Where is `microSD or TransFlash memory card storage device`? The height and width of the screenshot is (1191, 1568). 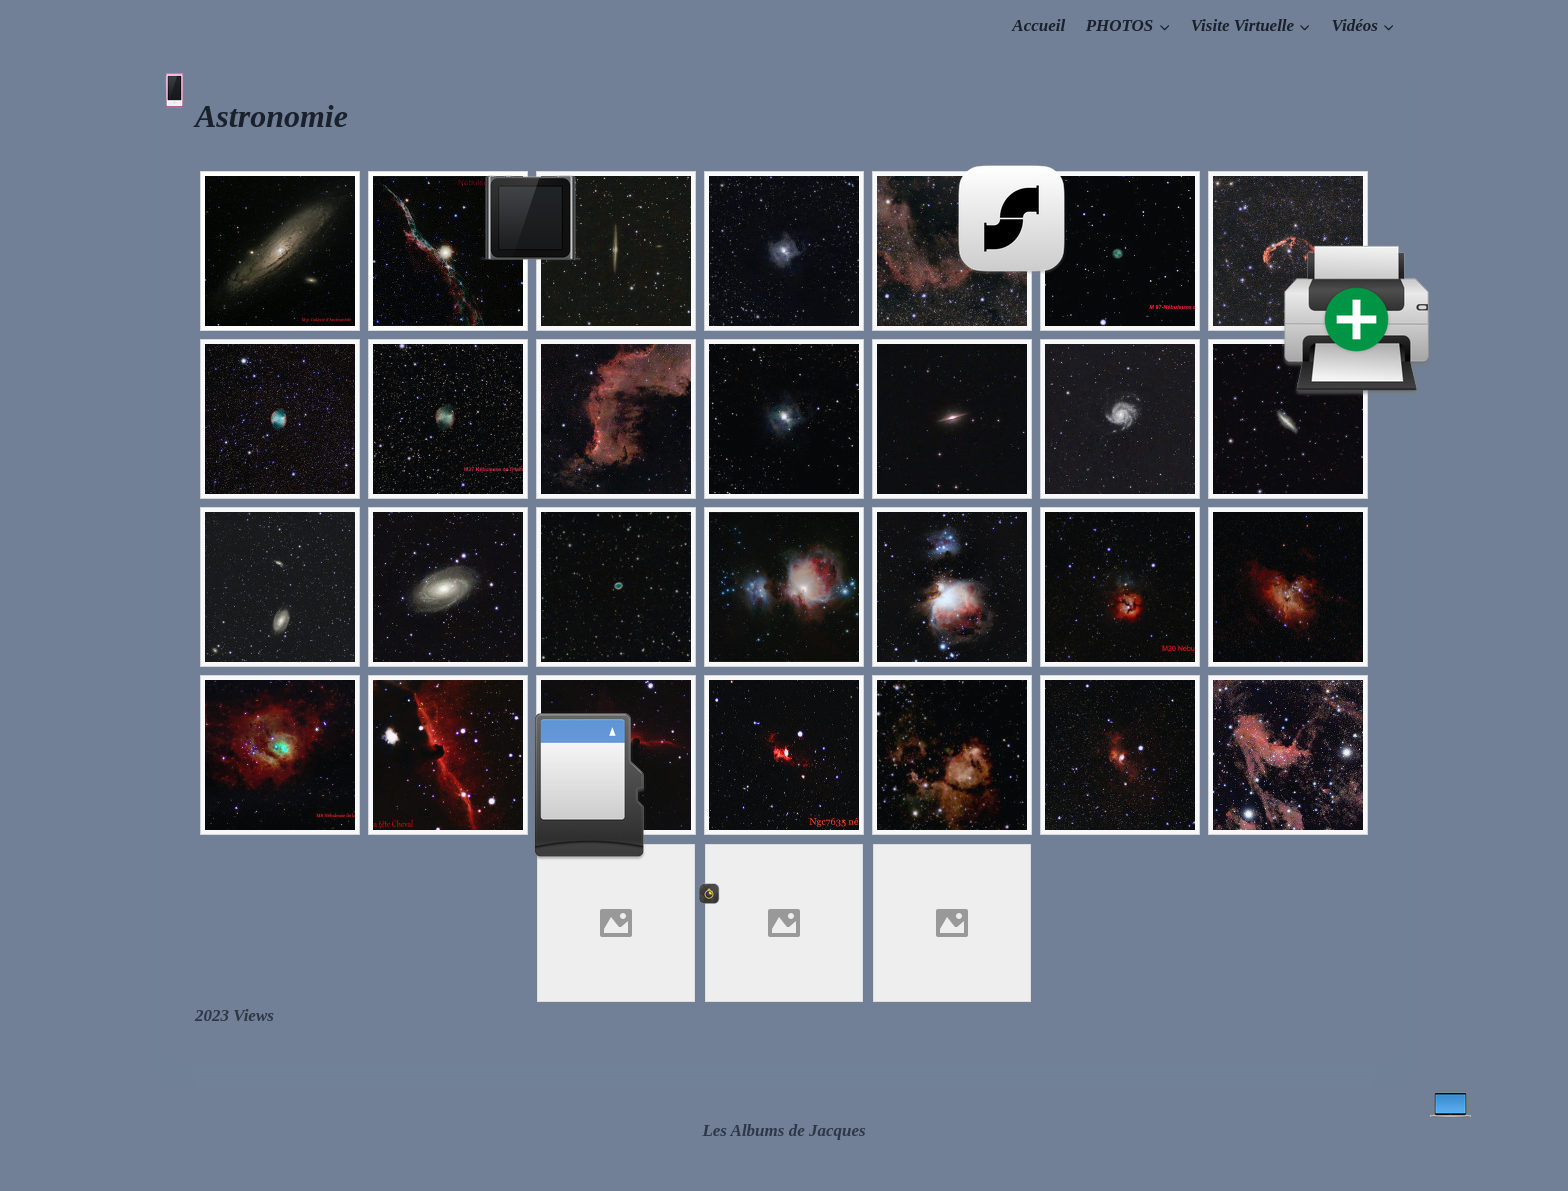 microSD or TransFlash memory card storage device is located at coordinates (591, 786).